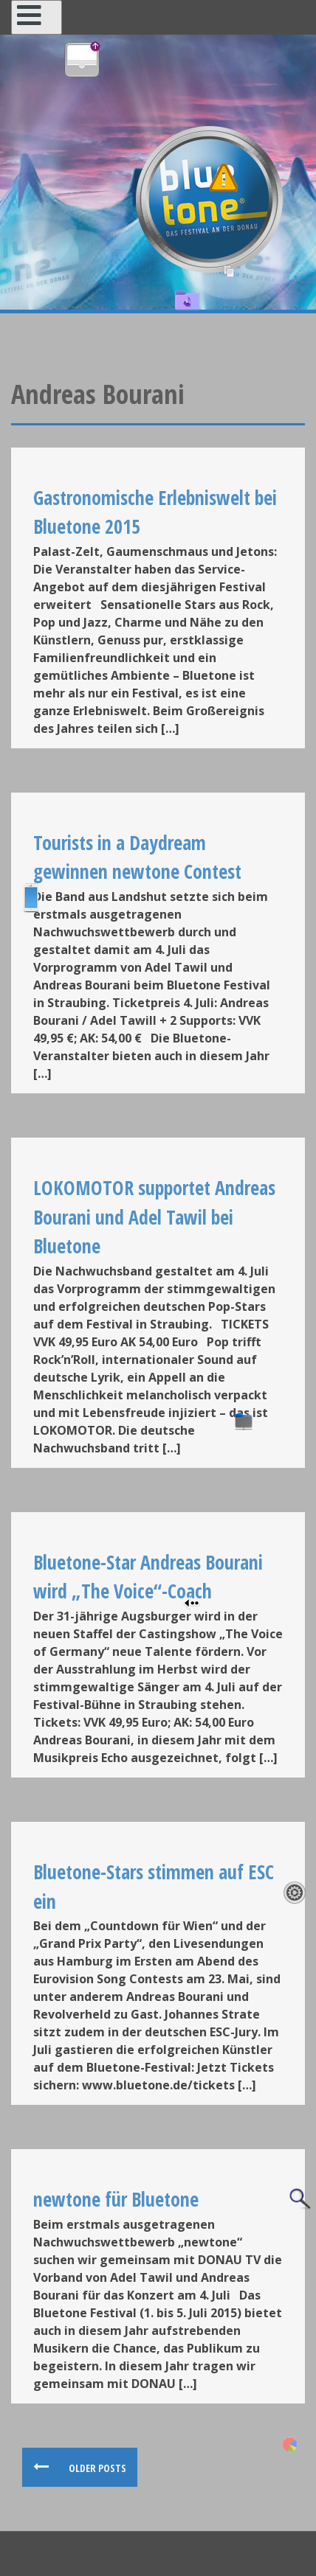  I want to click on open system preferences, so click(295, 1893).